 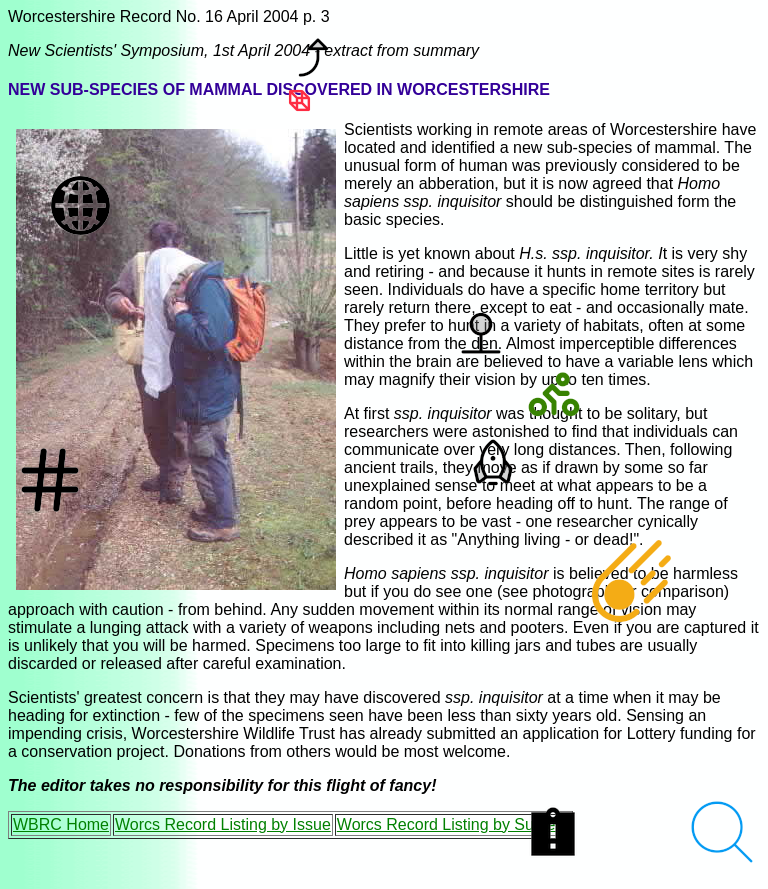 I want to click on search for content or items, so click(x=722, y=832).